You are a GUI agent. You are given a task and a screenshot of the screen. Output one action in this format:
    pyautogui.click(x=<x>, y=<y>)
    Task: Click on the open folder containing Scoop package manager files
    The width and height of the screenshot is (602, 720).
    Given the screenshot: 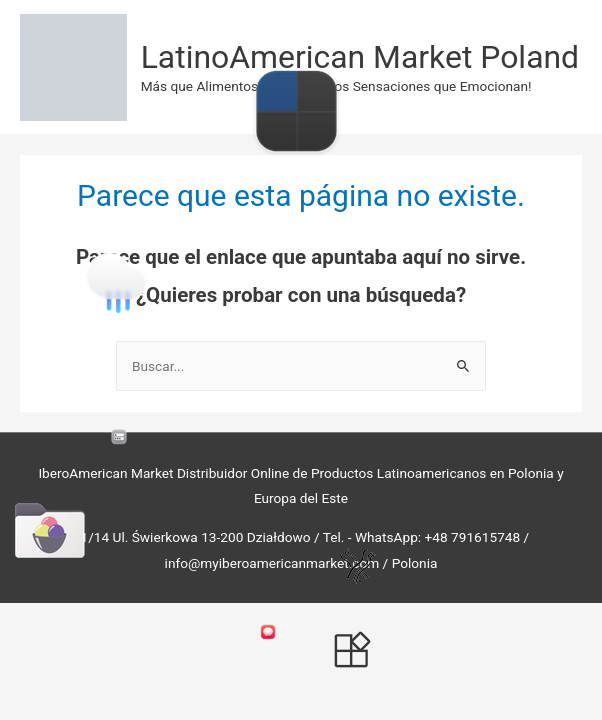 What is the action you would take?
    pyautogui.click(x=49, y=532)
    